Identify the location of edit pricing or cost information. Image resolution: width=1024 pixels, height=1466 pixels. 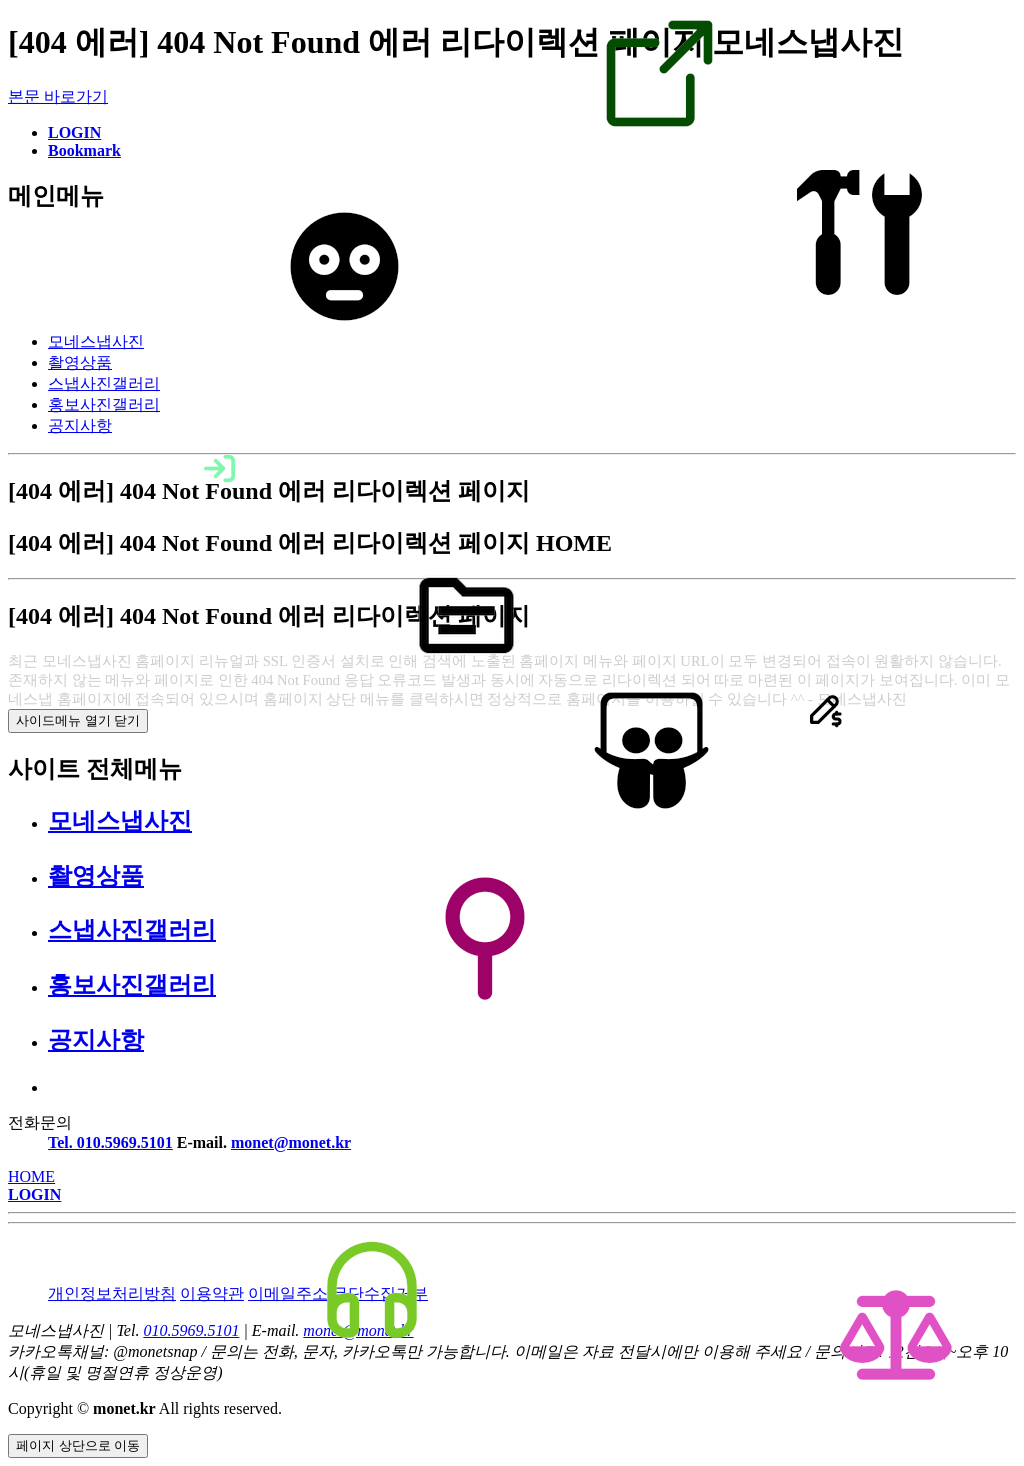
(825, 709).